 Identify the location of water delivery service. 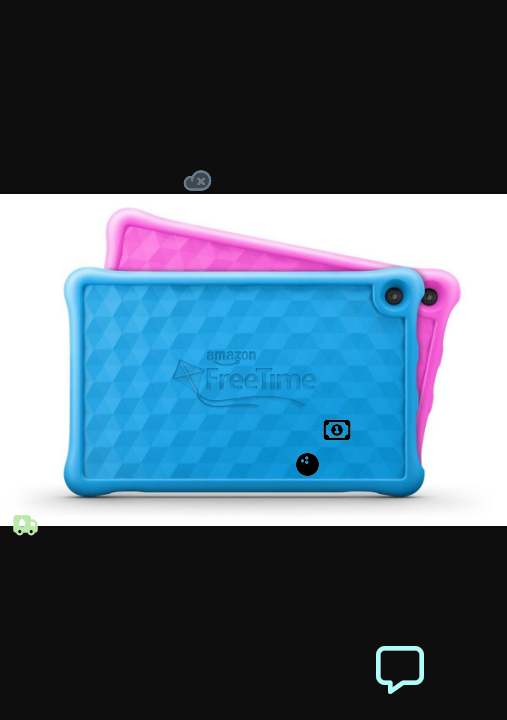
(25, 524).